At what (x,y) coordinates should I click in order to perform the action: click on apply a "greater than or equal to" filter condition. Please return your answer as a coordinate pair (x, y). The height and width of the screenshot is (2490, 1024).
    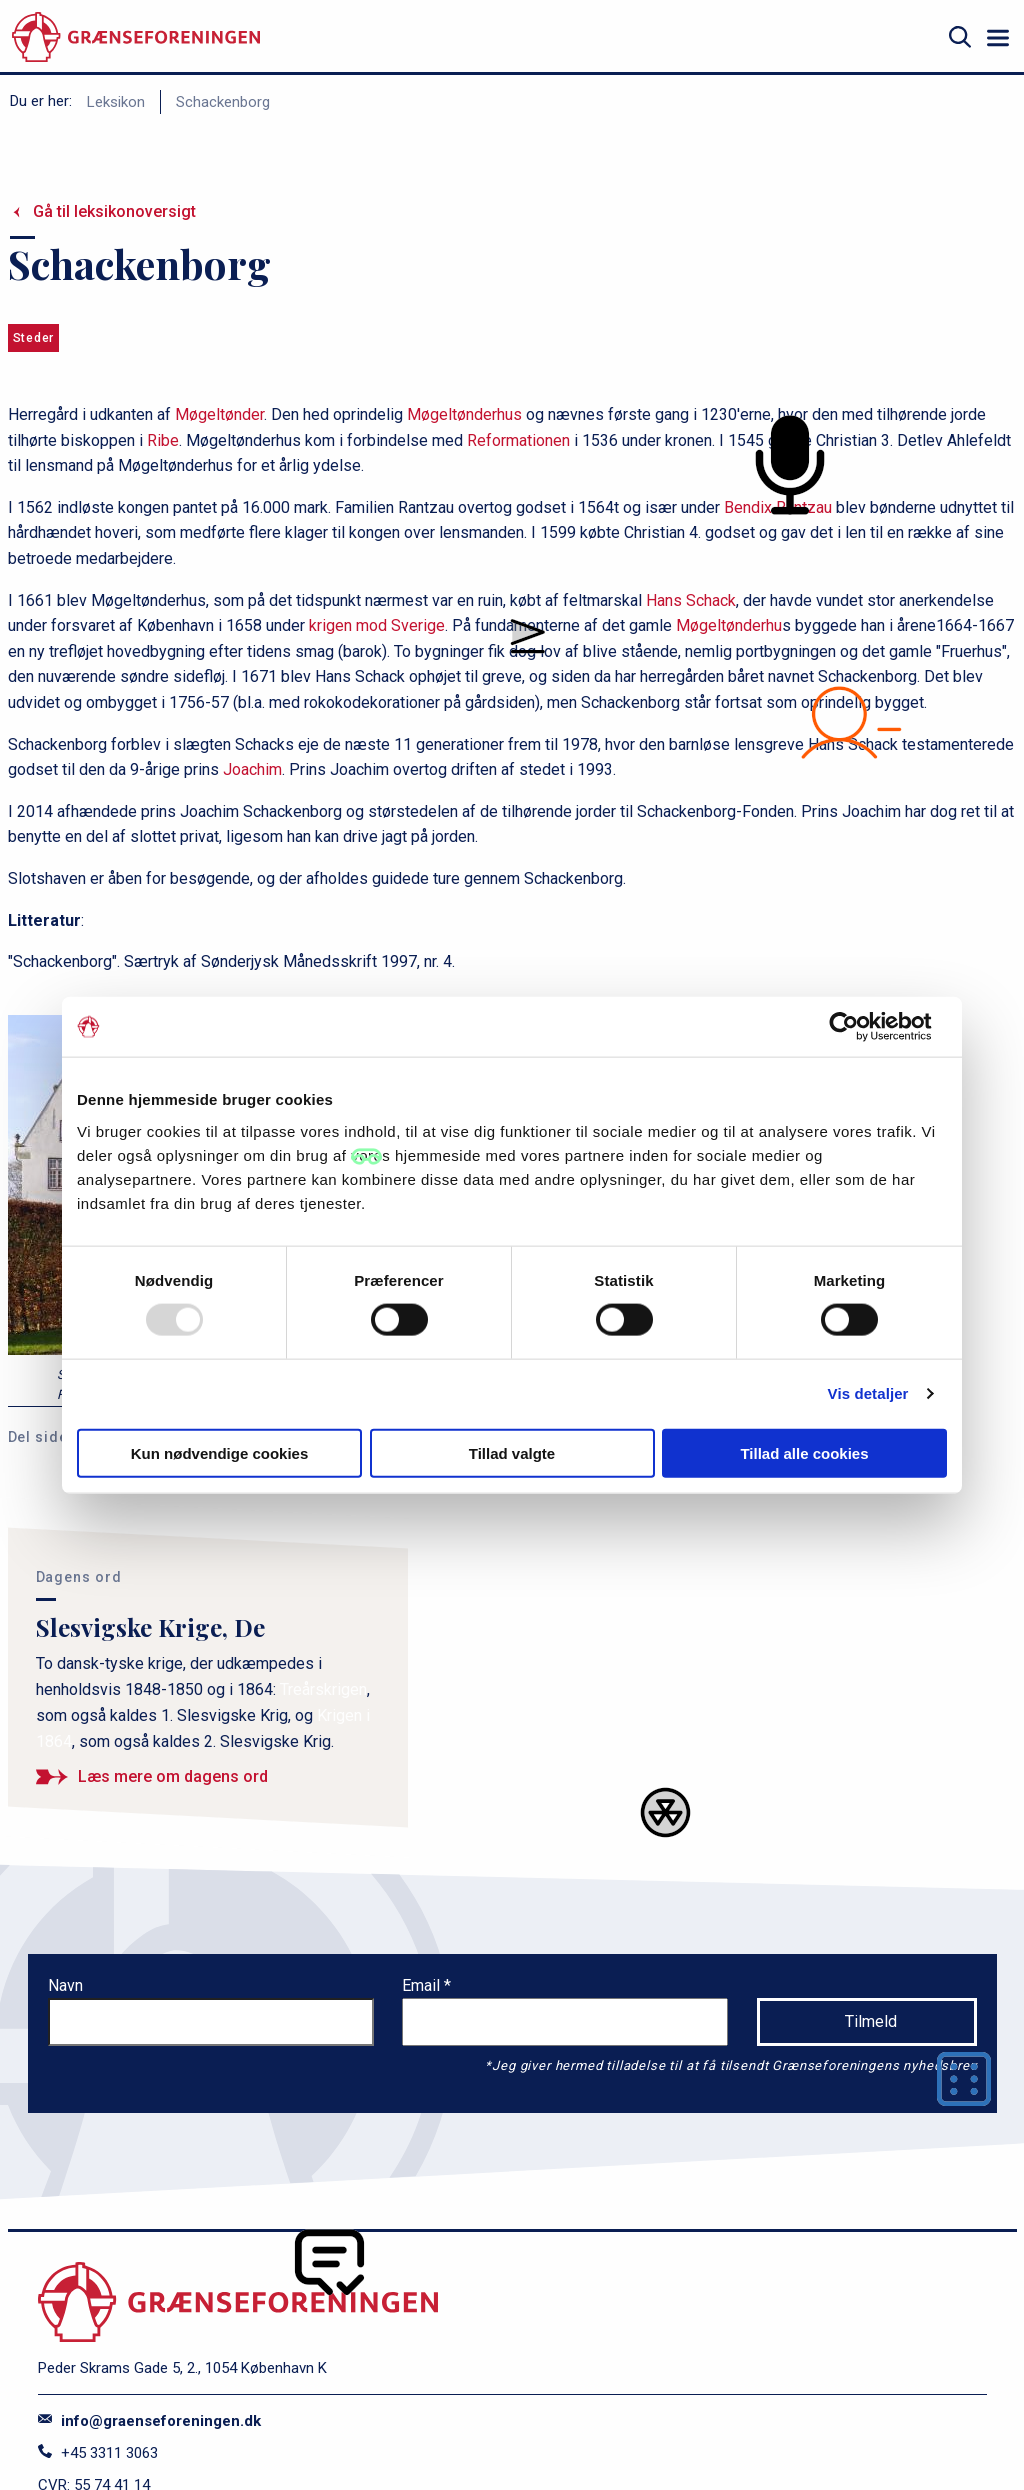
    Looking at the image, I should click on (527, 637).